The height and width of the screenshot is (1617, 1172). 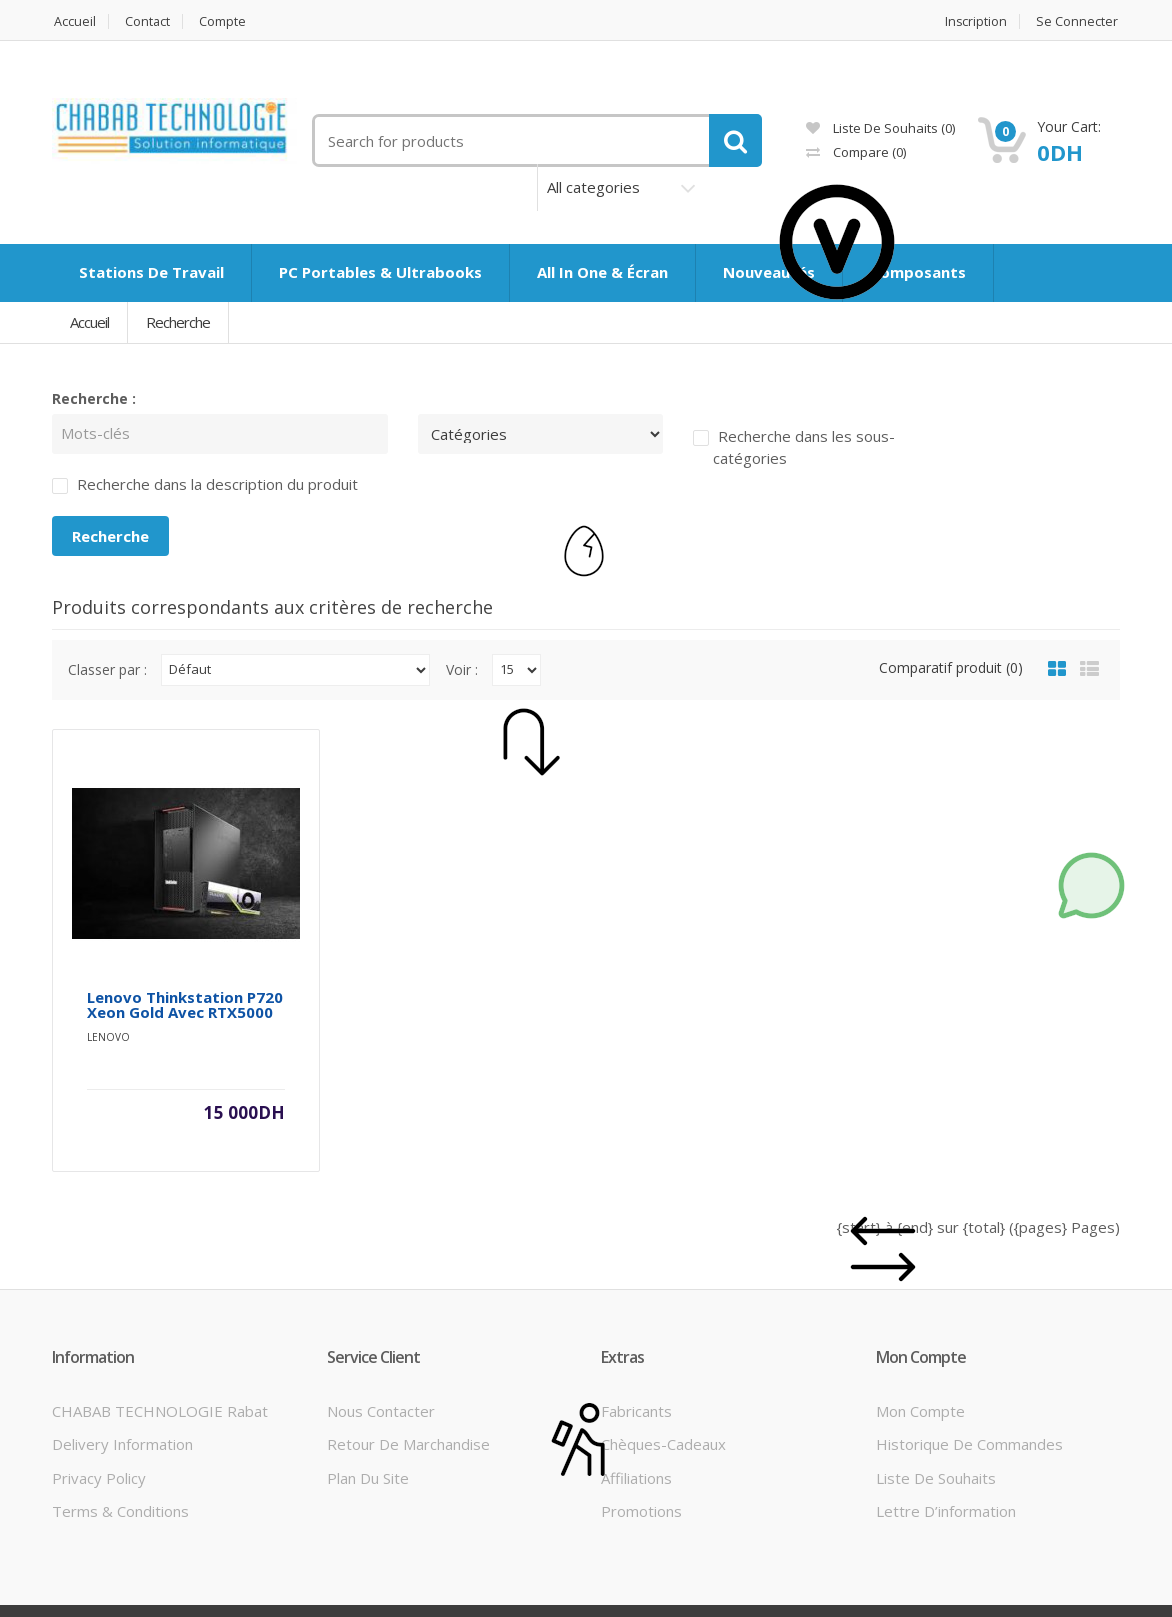 What do you see at coordinates (529, 742) in the screenshot?
I see `redo or repeat last action` at bounding box center [529, 742].